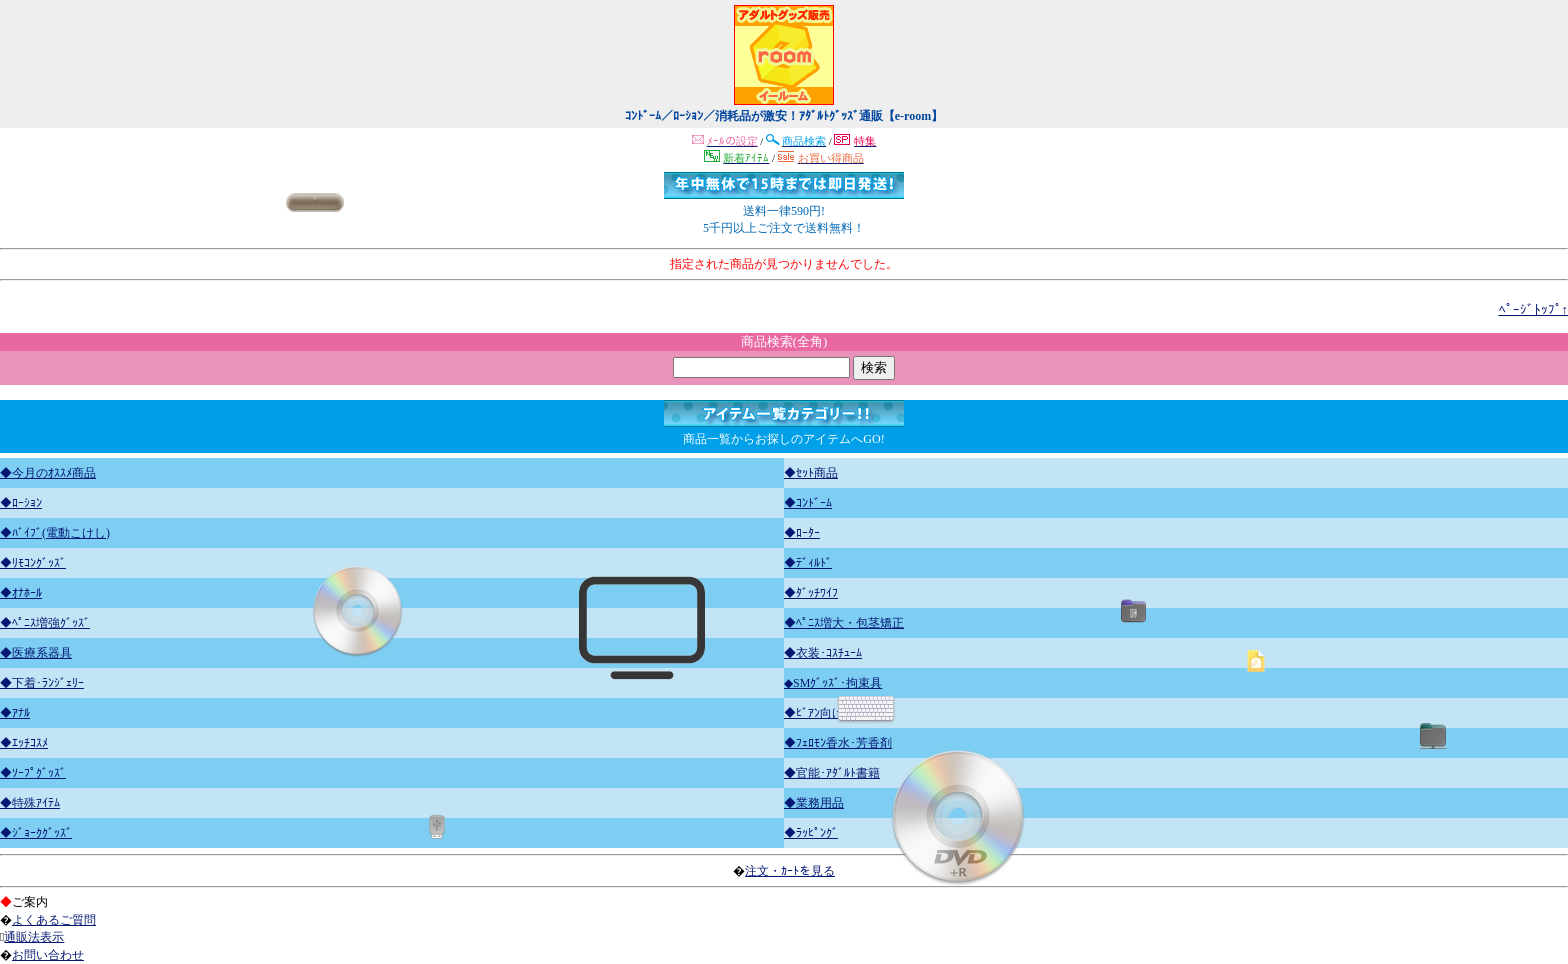  Describe the element at coordinates (437, 827) in the screenshot. I see `access connected USB drive` at that location.